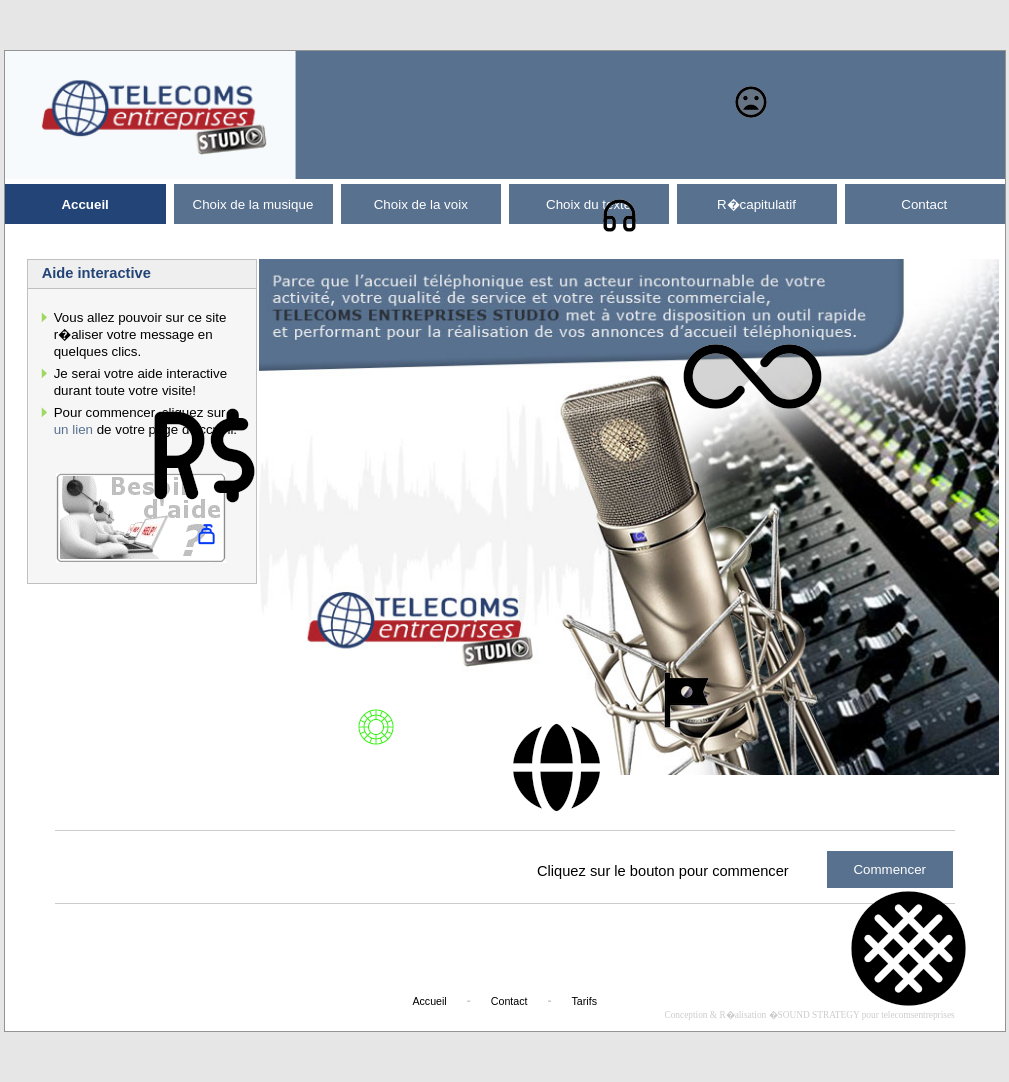  What do you see at coordinates (376, 727) in the screenshot?
I see `open the VSCO app` at bounding box center [376, 727].